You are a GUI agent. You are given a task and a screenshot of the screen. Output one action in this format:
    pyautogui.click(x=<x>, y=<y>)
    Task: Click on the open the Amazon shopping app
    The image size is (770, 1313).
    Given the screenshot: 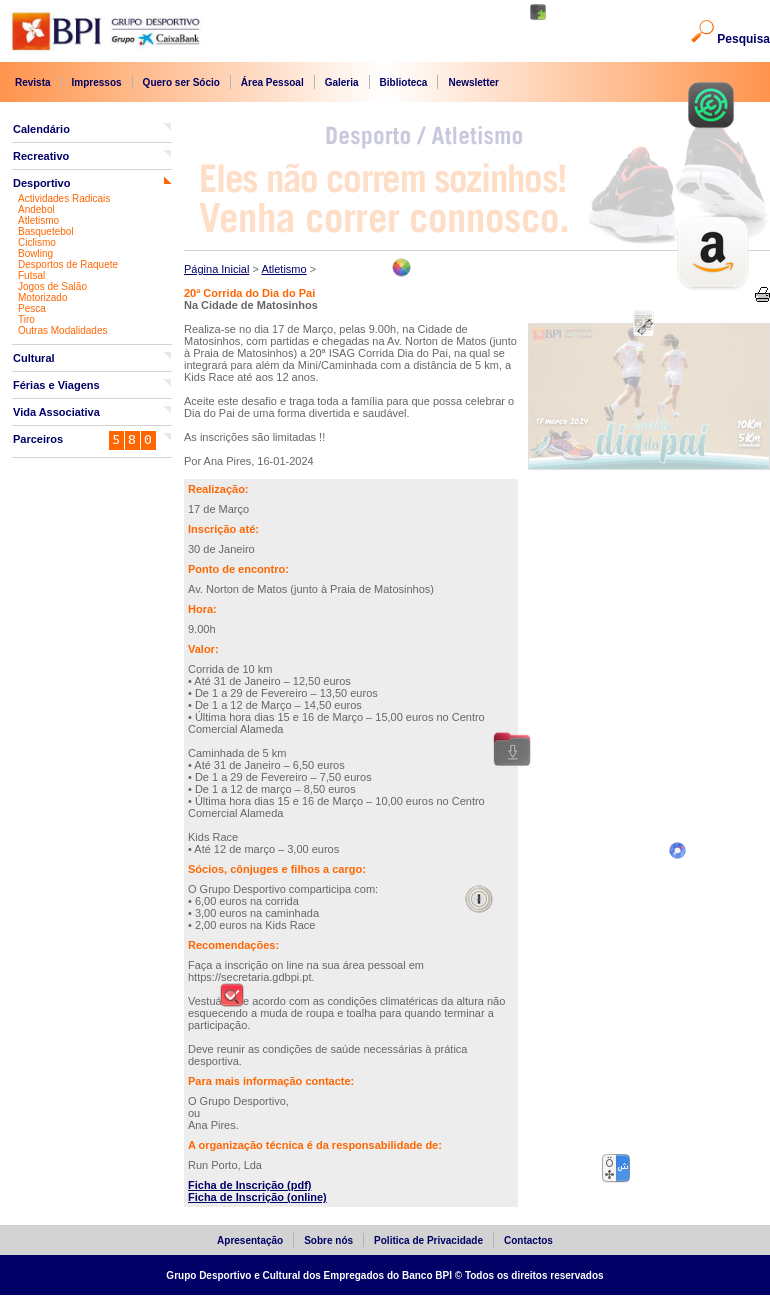 What is the action you would take?
    pyautogui.click(x=713, y=252)
    